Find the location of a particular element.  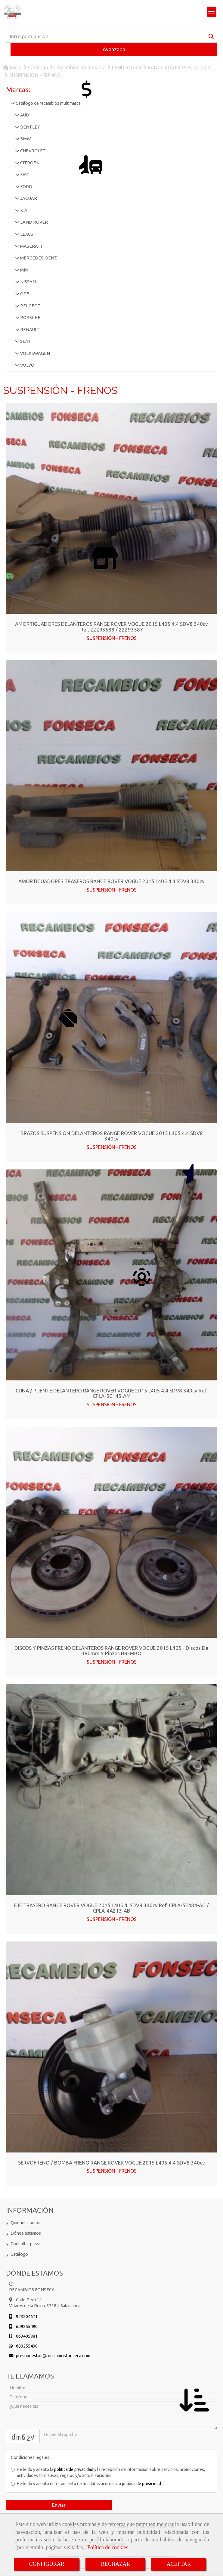

view pricing or payment options is located at coordinates (86, 89).